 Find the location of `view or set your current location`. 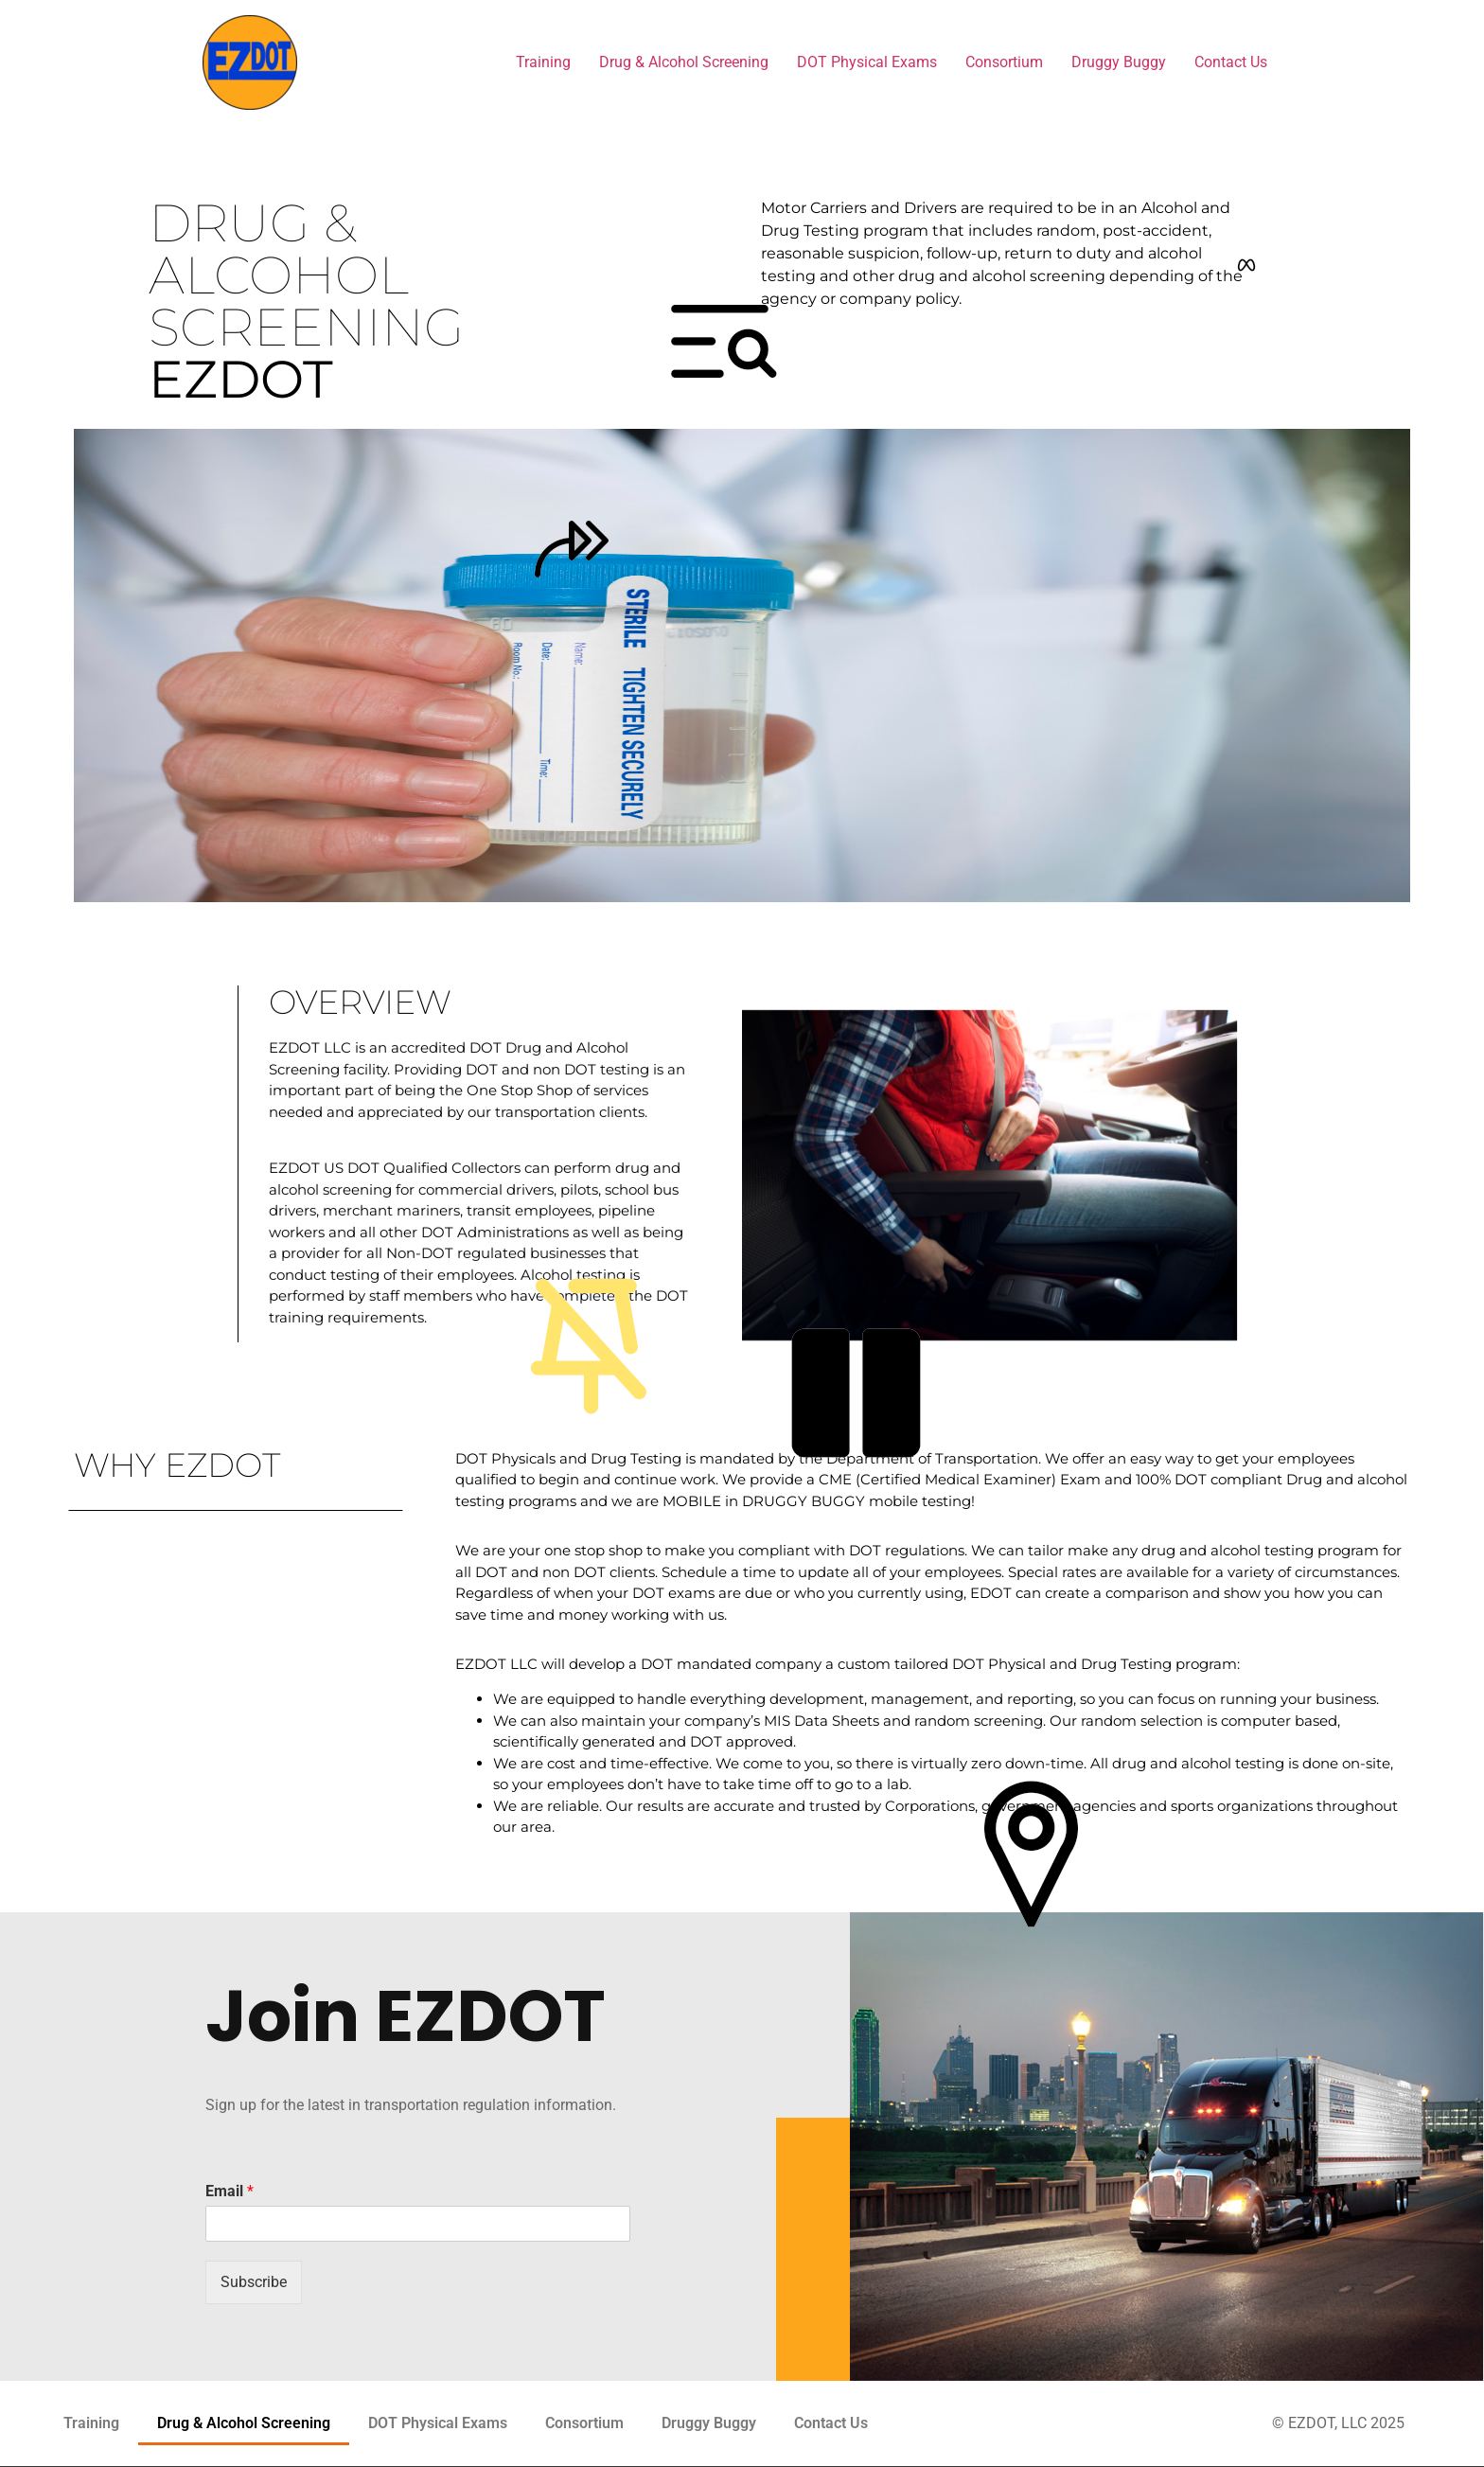

view or set your current location is located at coordinates (1031, 1856).